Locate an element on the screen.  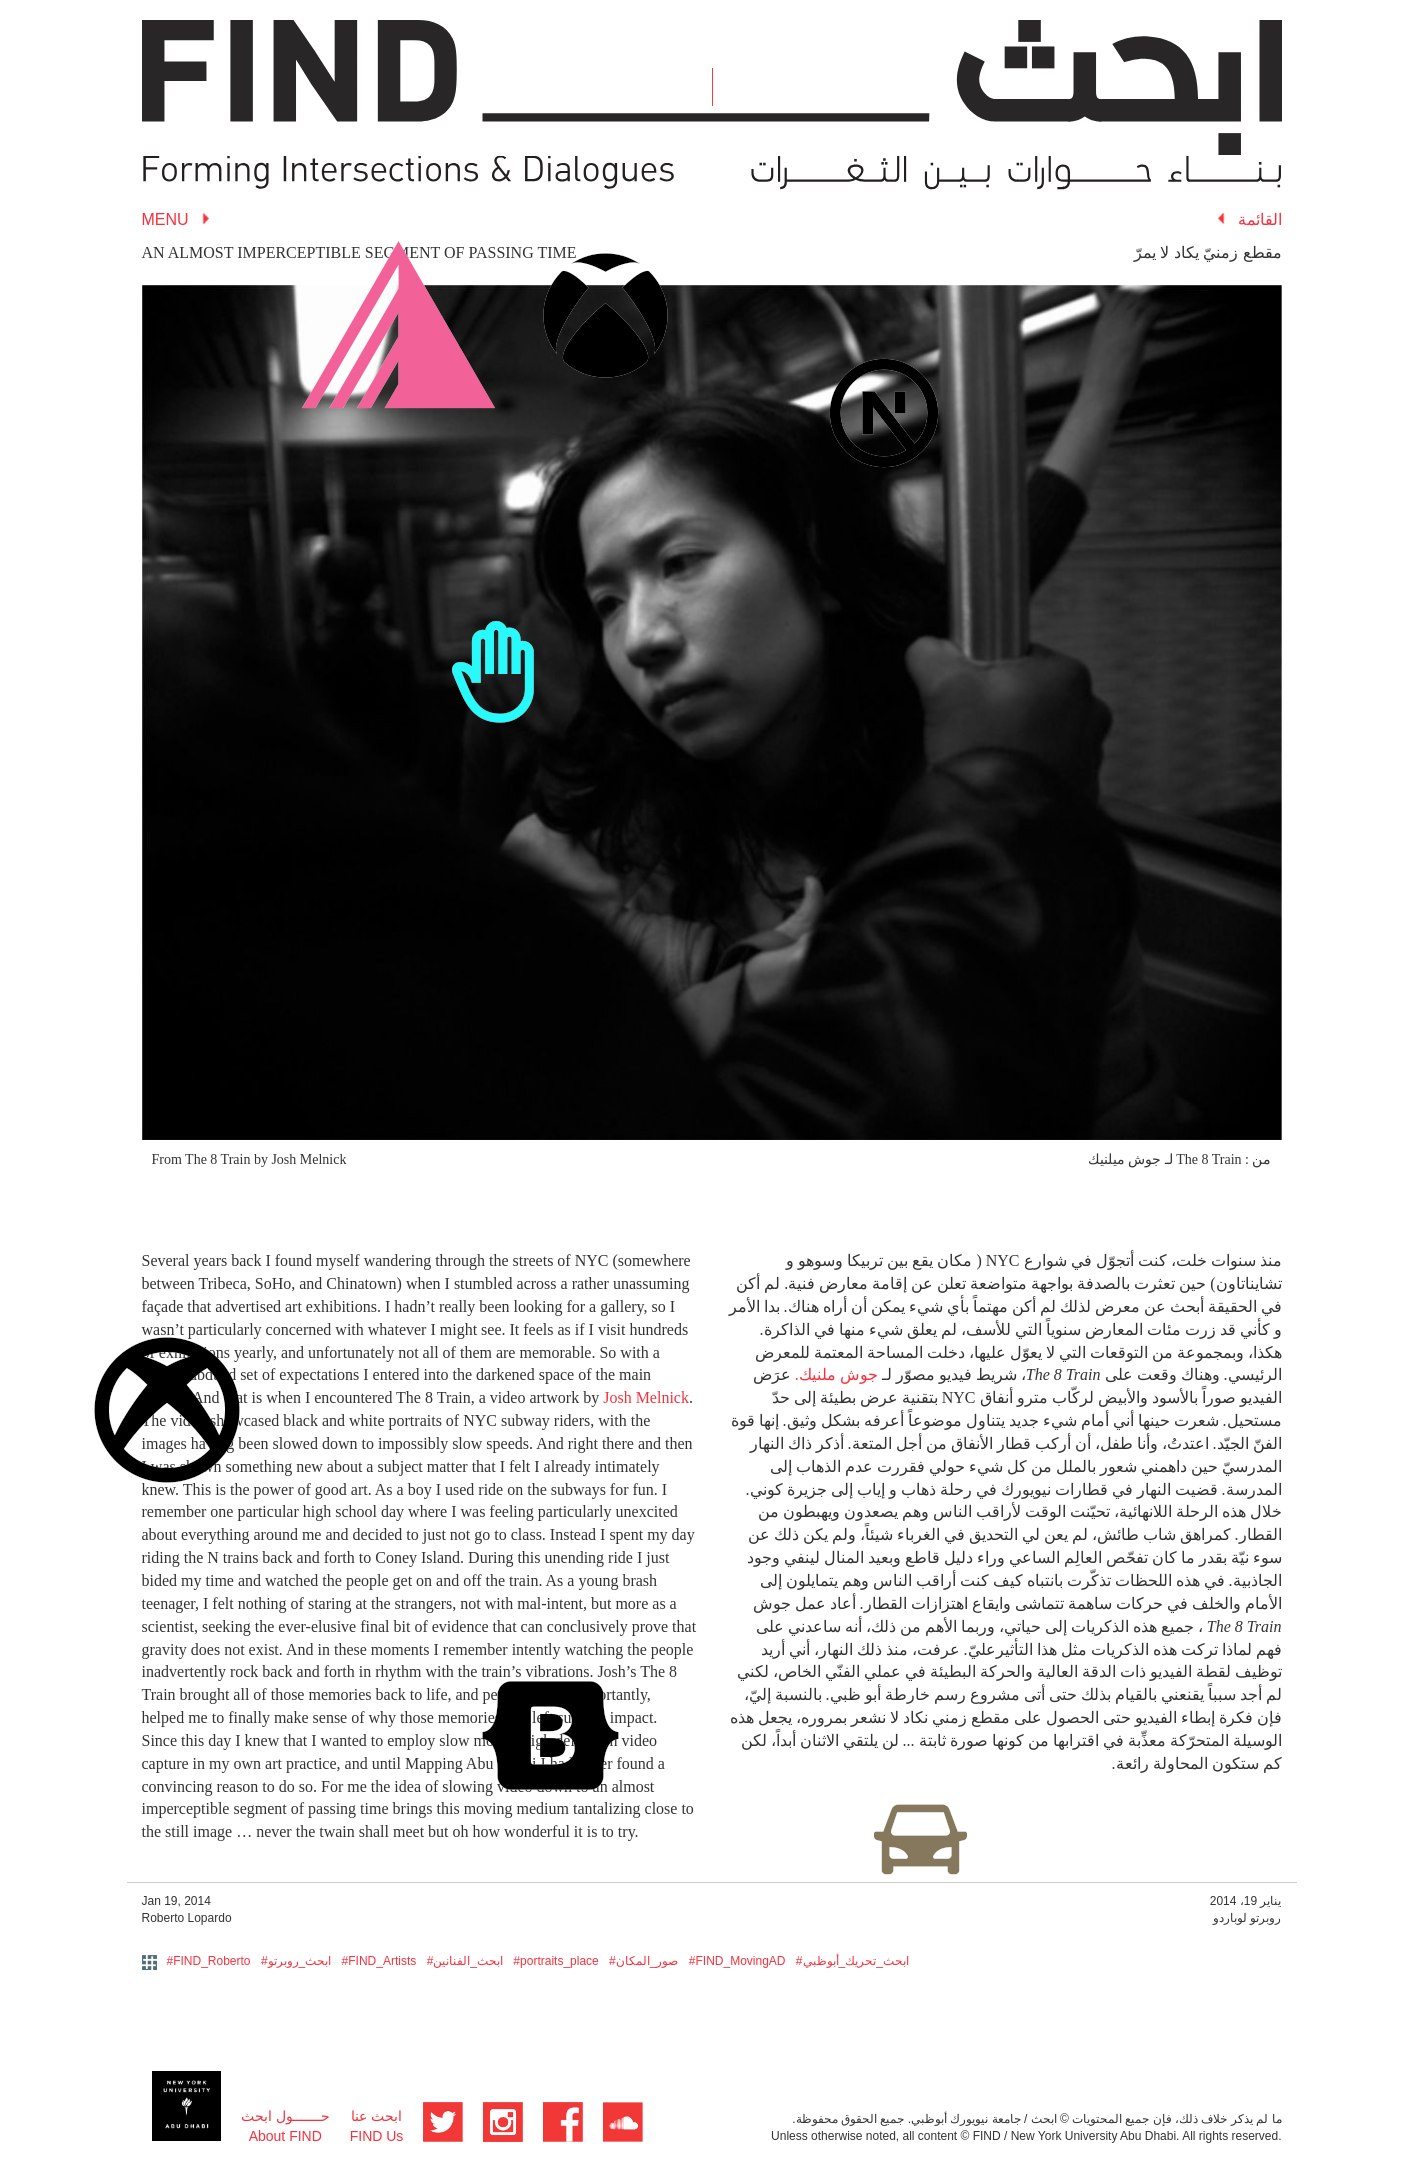
Next.js framework logo is located at coordinates (884, 413).